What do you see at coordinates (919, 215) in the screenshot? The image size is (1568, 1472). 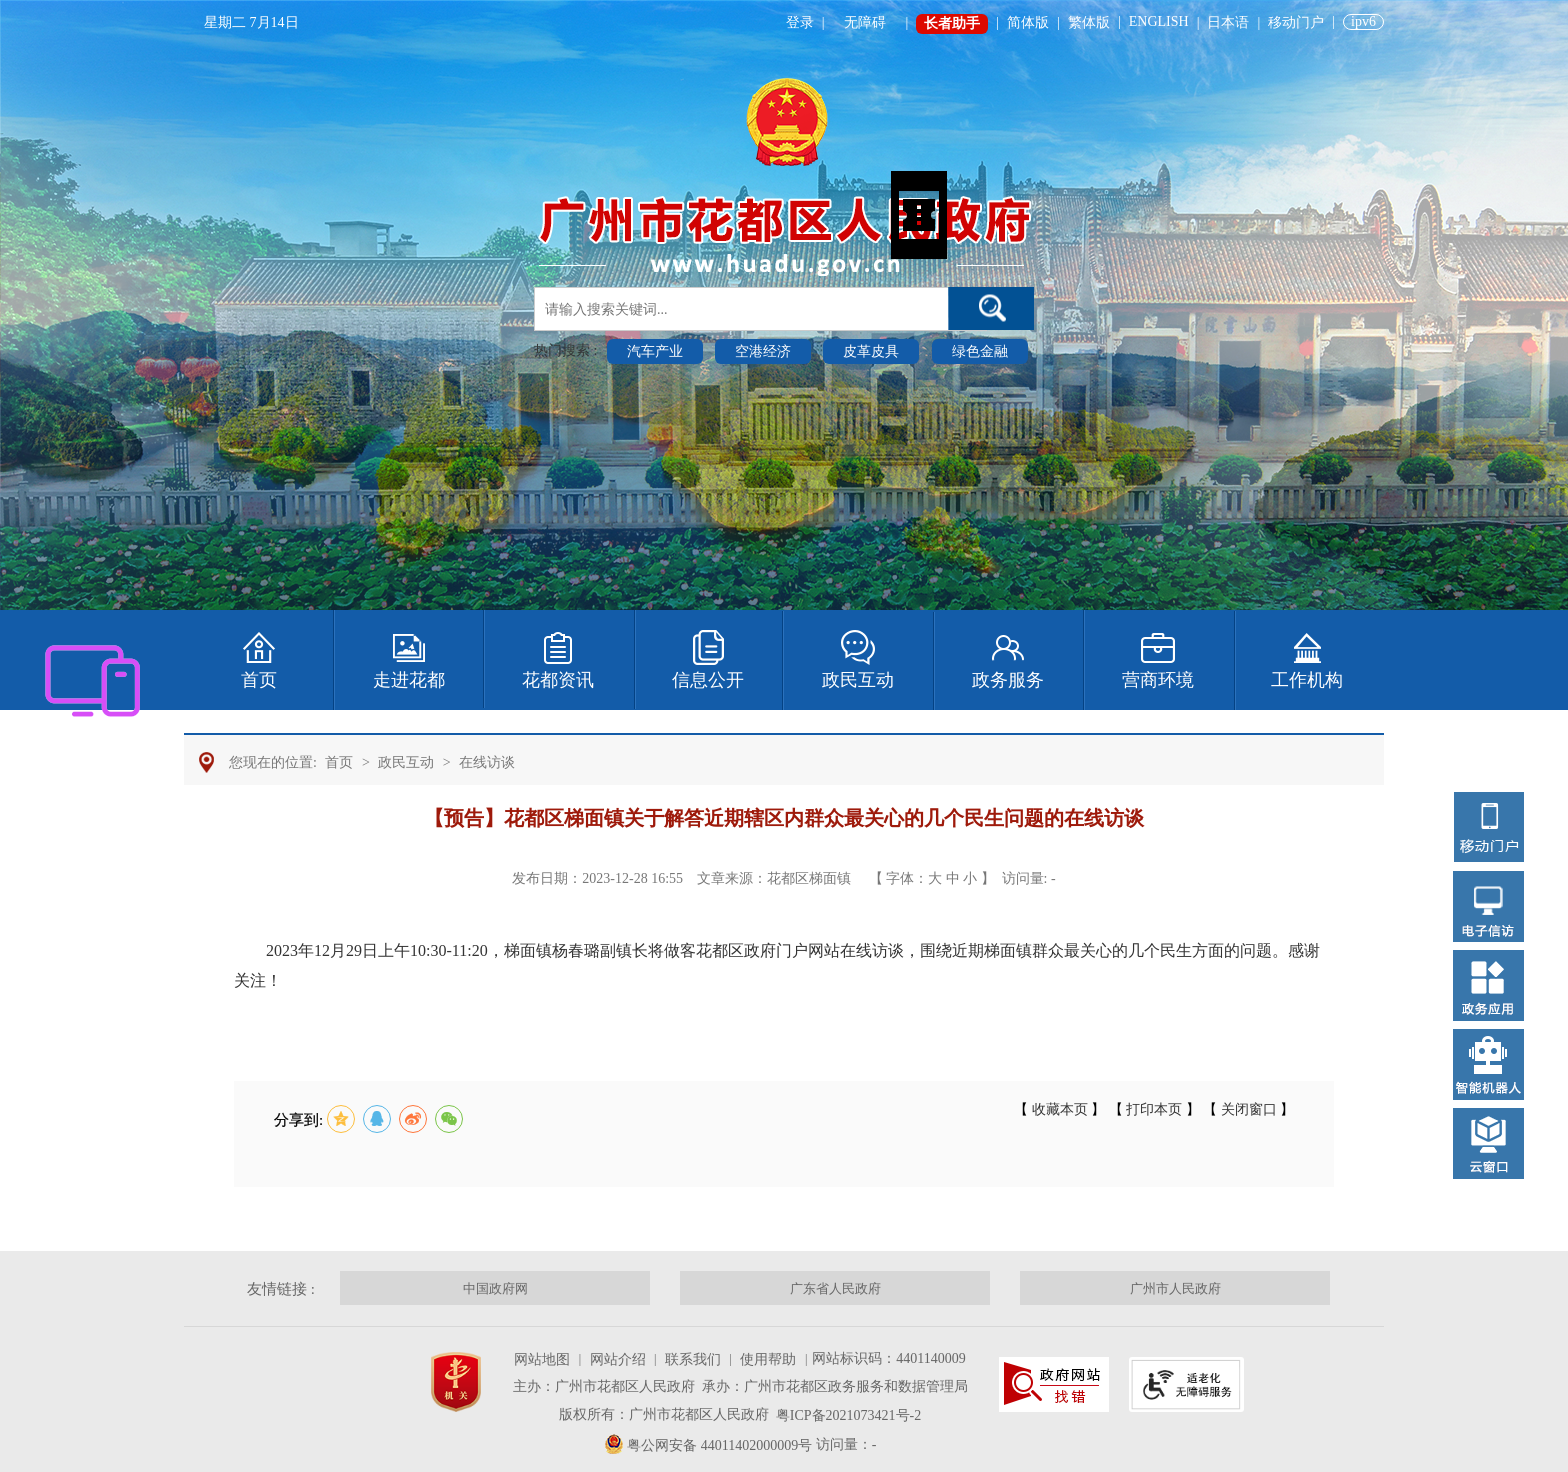 I see `book an appointment or reservation online` at bounding box center [919, 215].